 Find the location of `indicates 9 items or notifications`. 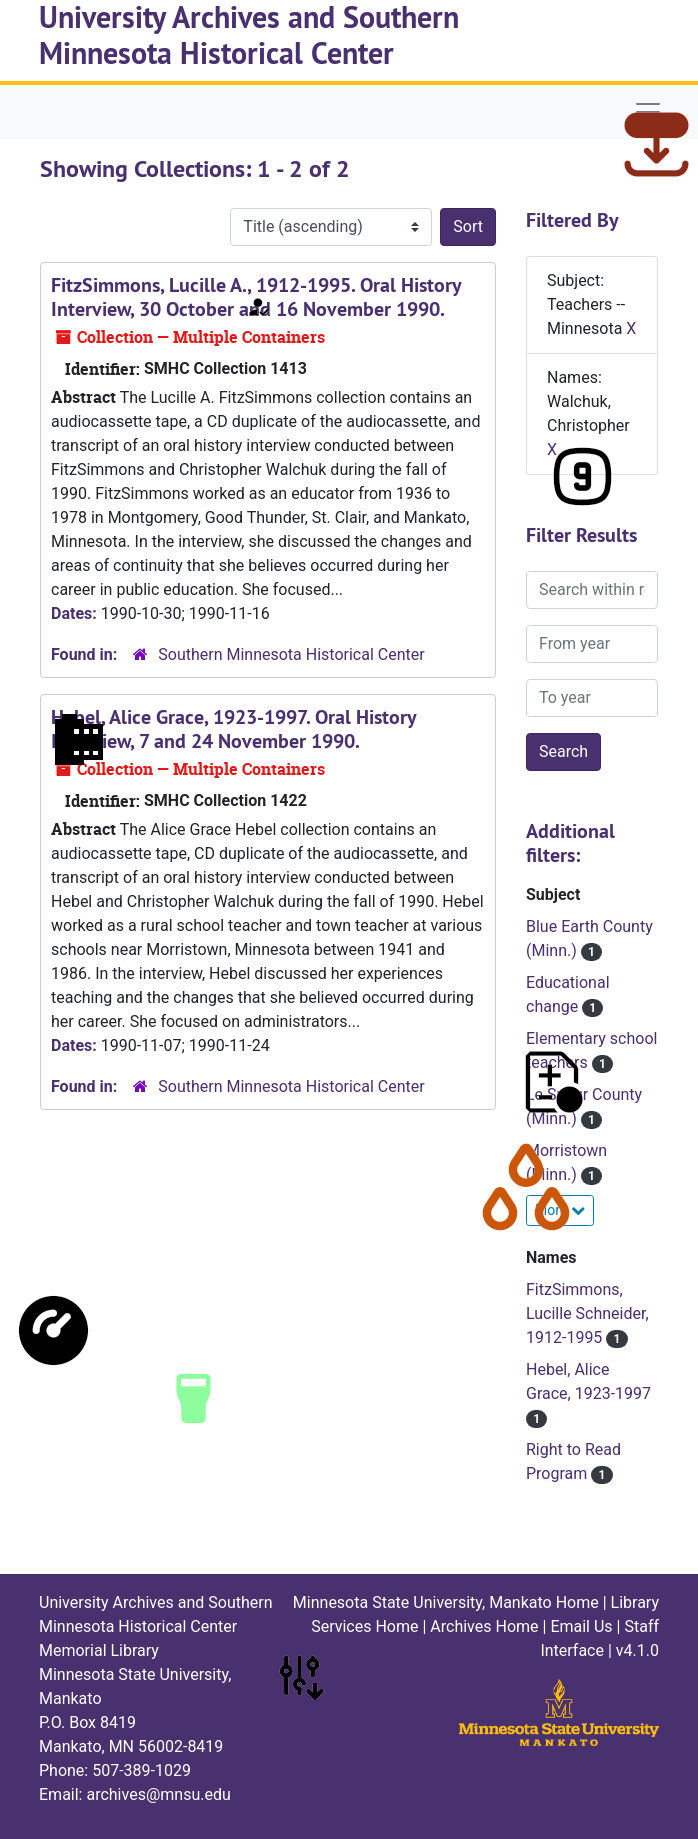

indicates 9 items or notifications is located at coordinates (582, 476).